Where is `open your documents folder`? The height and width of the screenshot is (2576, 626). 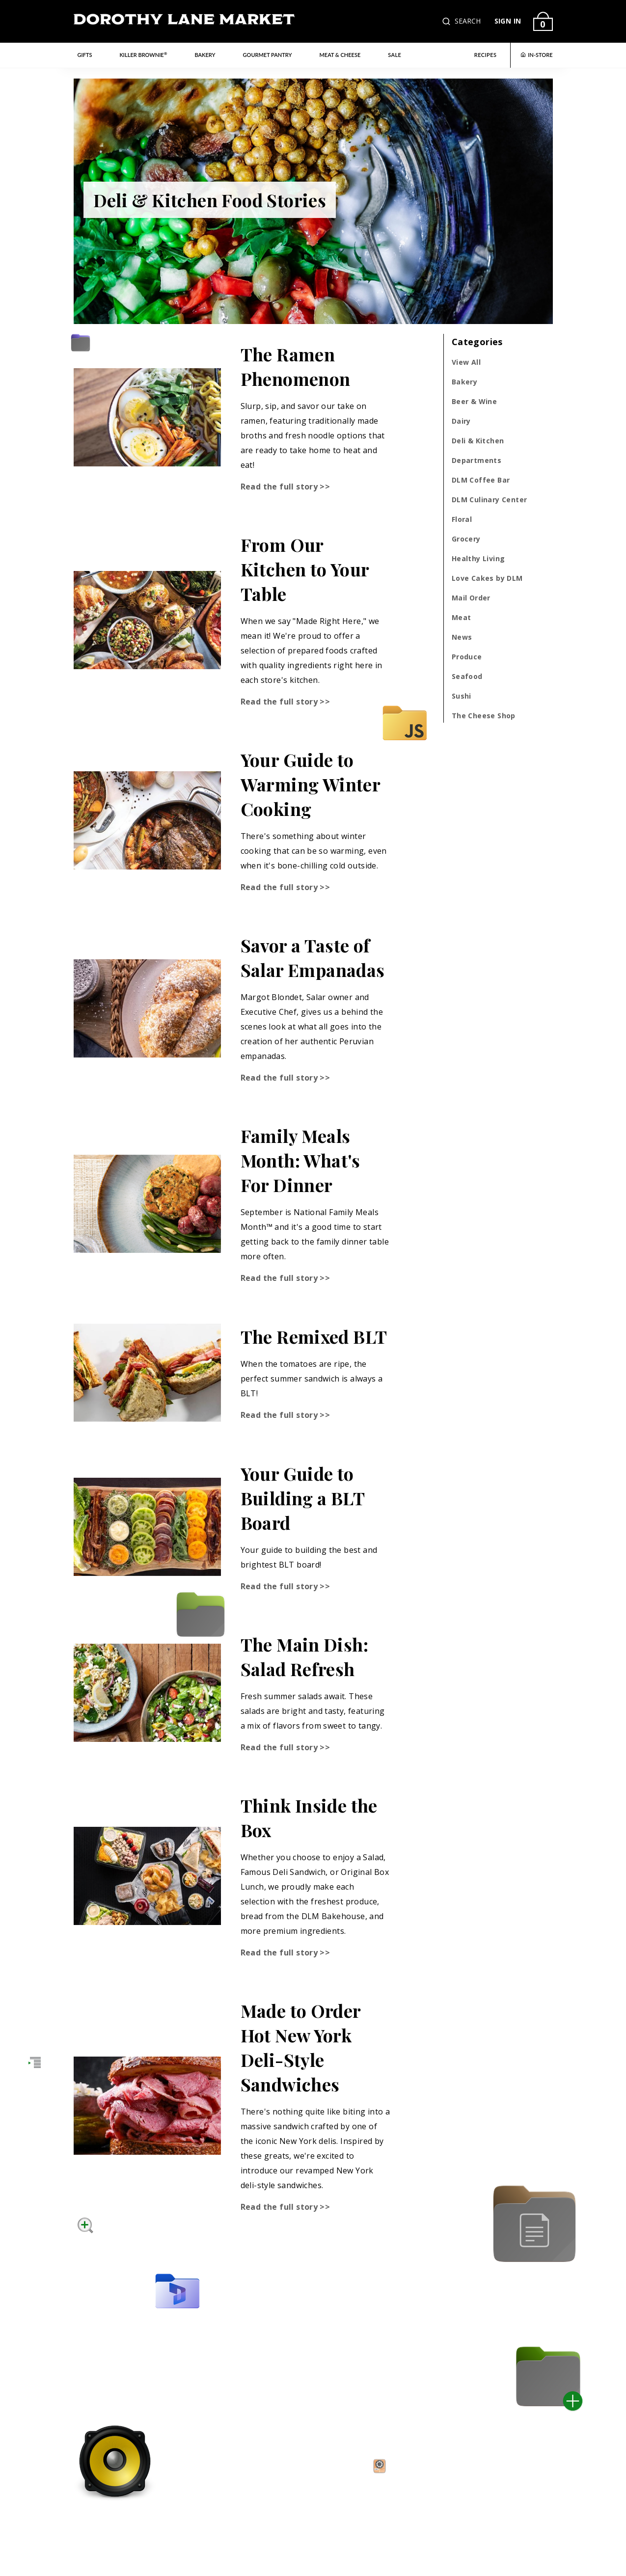 open your documents folder is located at coordinates (534, 2223).